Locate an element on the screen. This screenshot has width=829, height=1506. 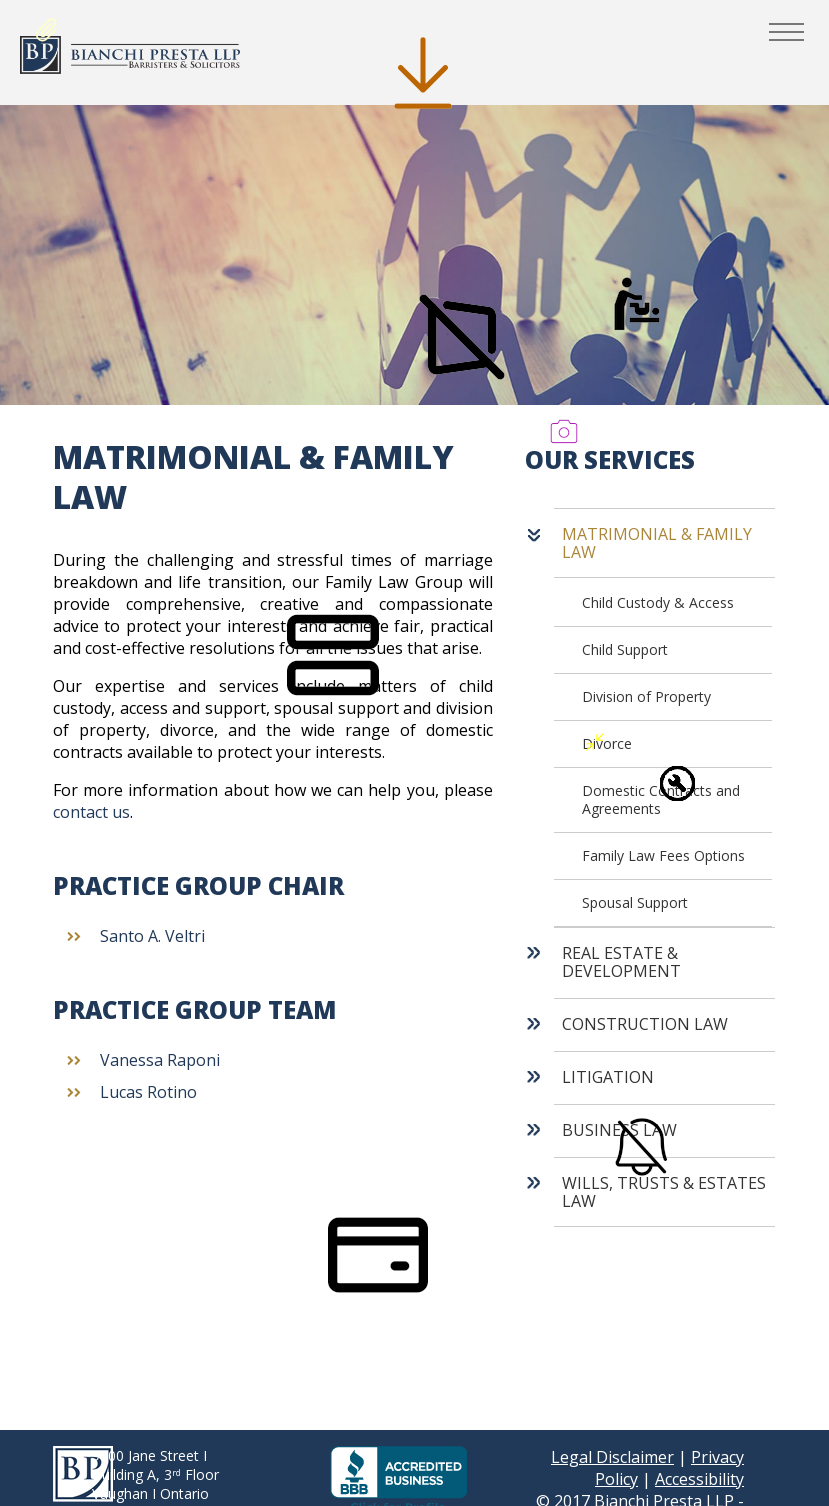
minimize or collapse the current window is located at coordinates (595, 742).